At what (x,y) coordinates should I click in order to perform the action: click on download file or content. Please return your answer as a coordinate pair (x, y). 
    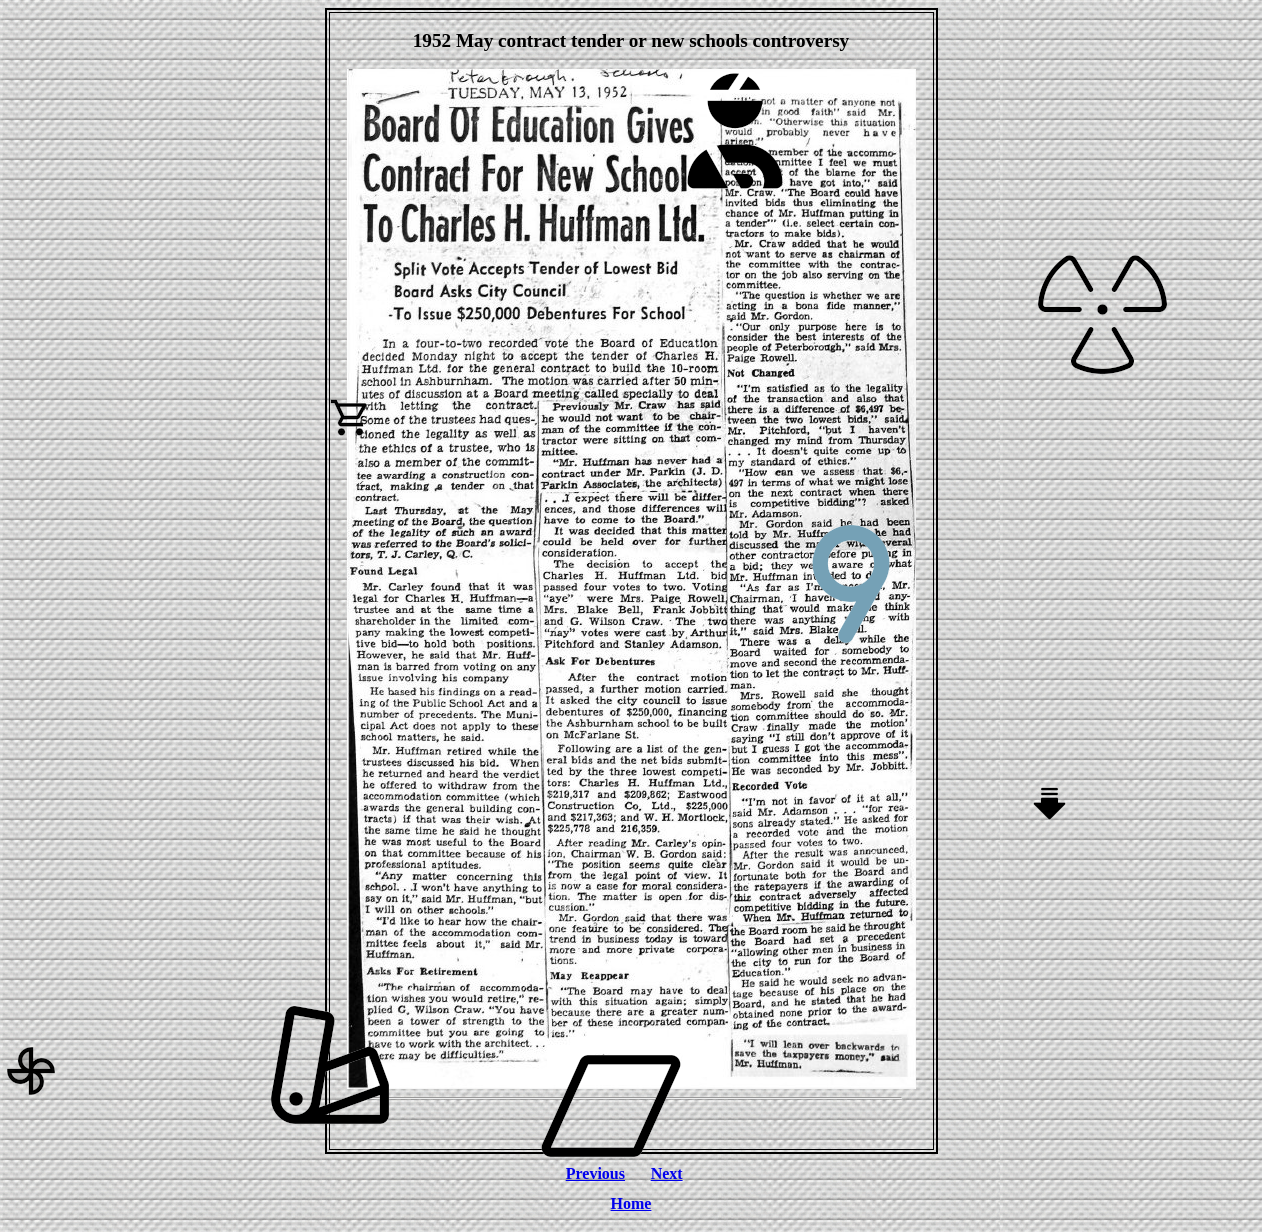
    Looking at the image, I should click on (1049, 802).